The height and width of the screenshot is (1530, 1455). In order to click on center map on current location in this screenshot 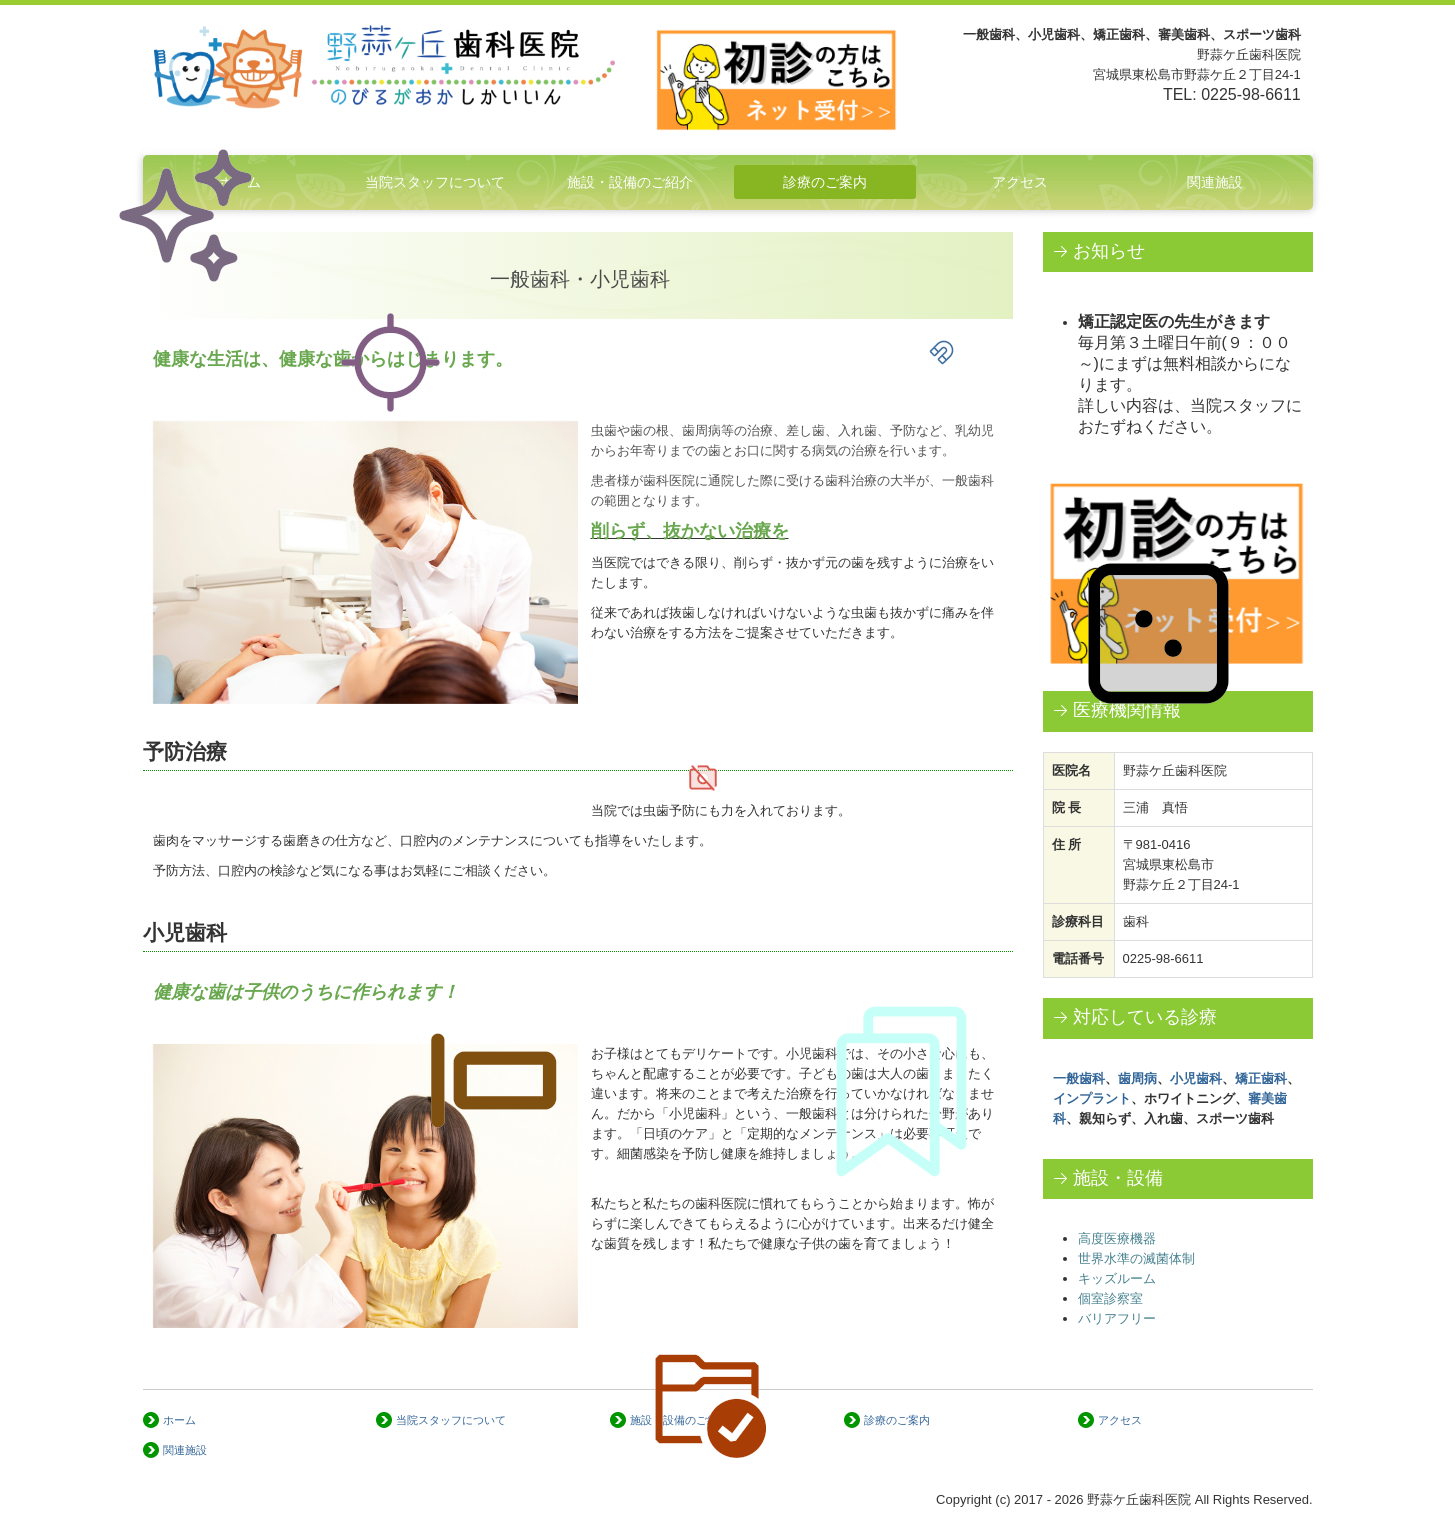, I will do `click(390, 362)`.